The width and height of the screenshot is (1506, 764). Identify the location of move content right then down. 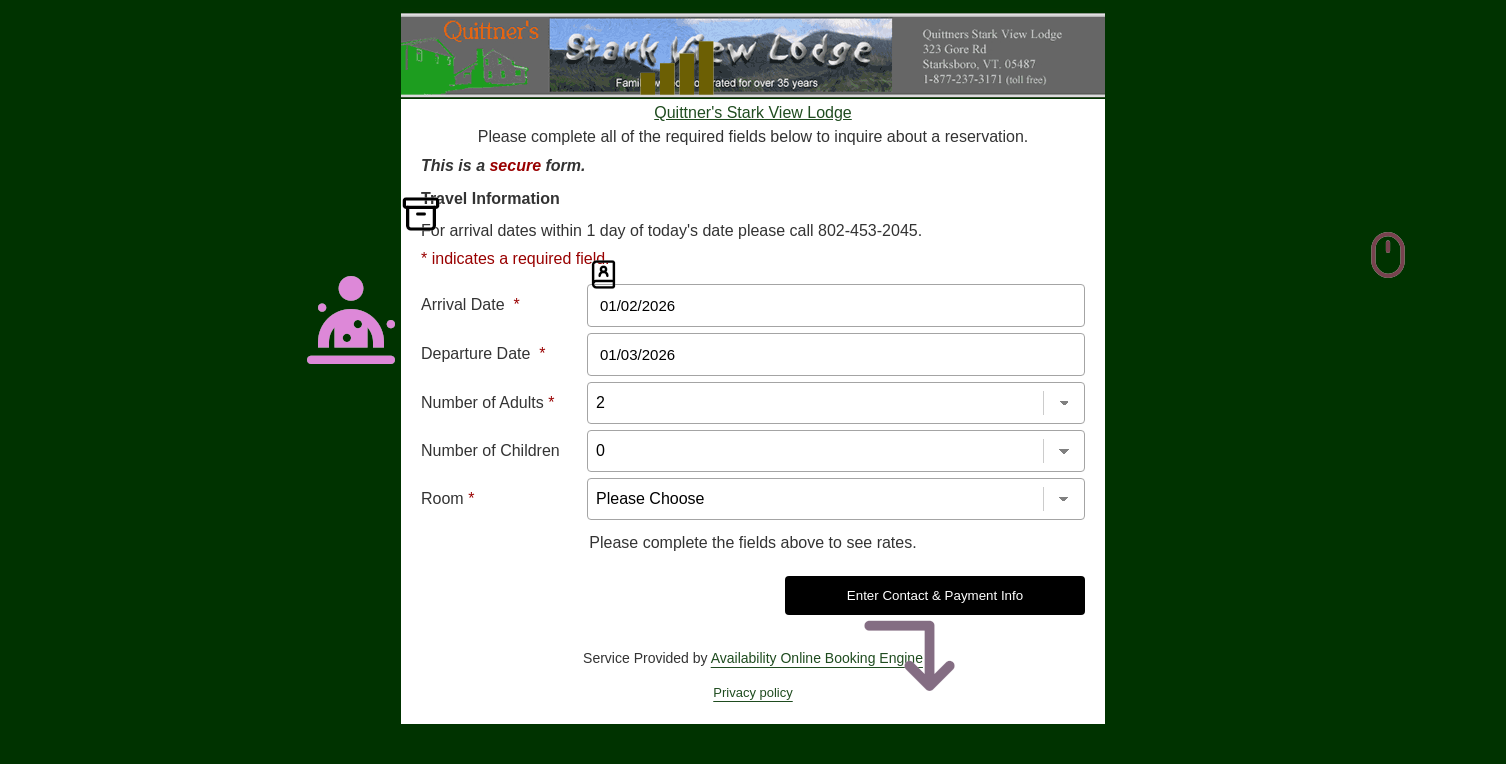
(909, 652).